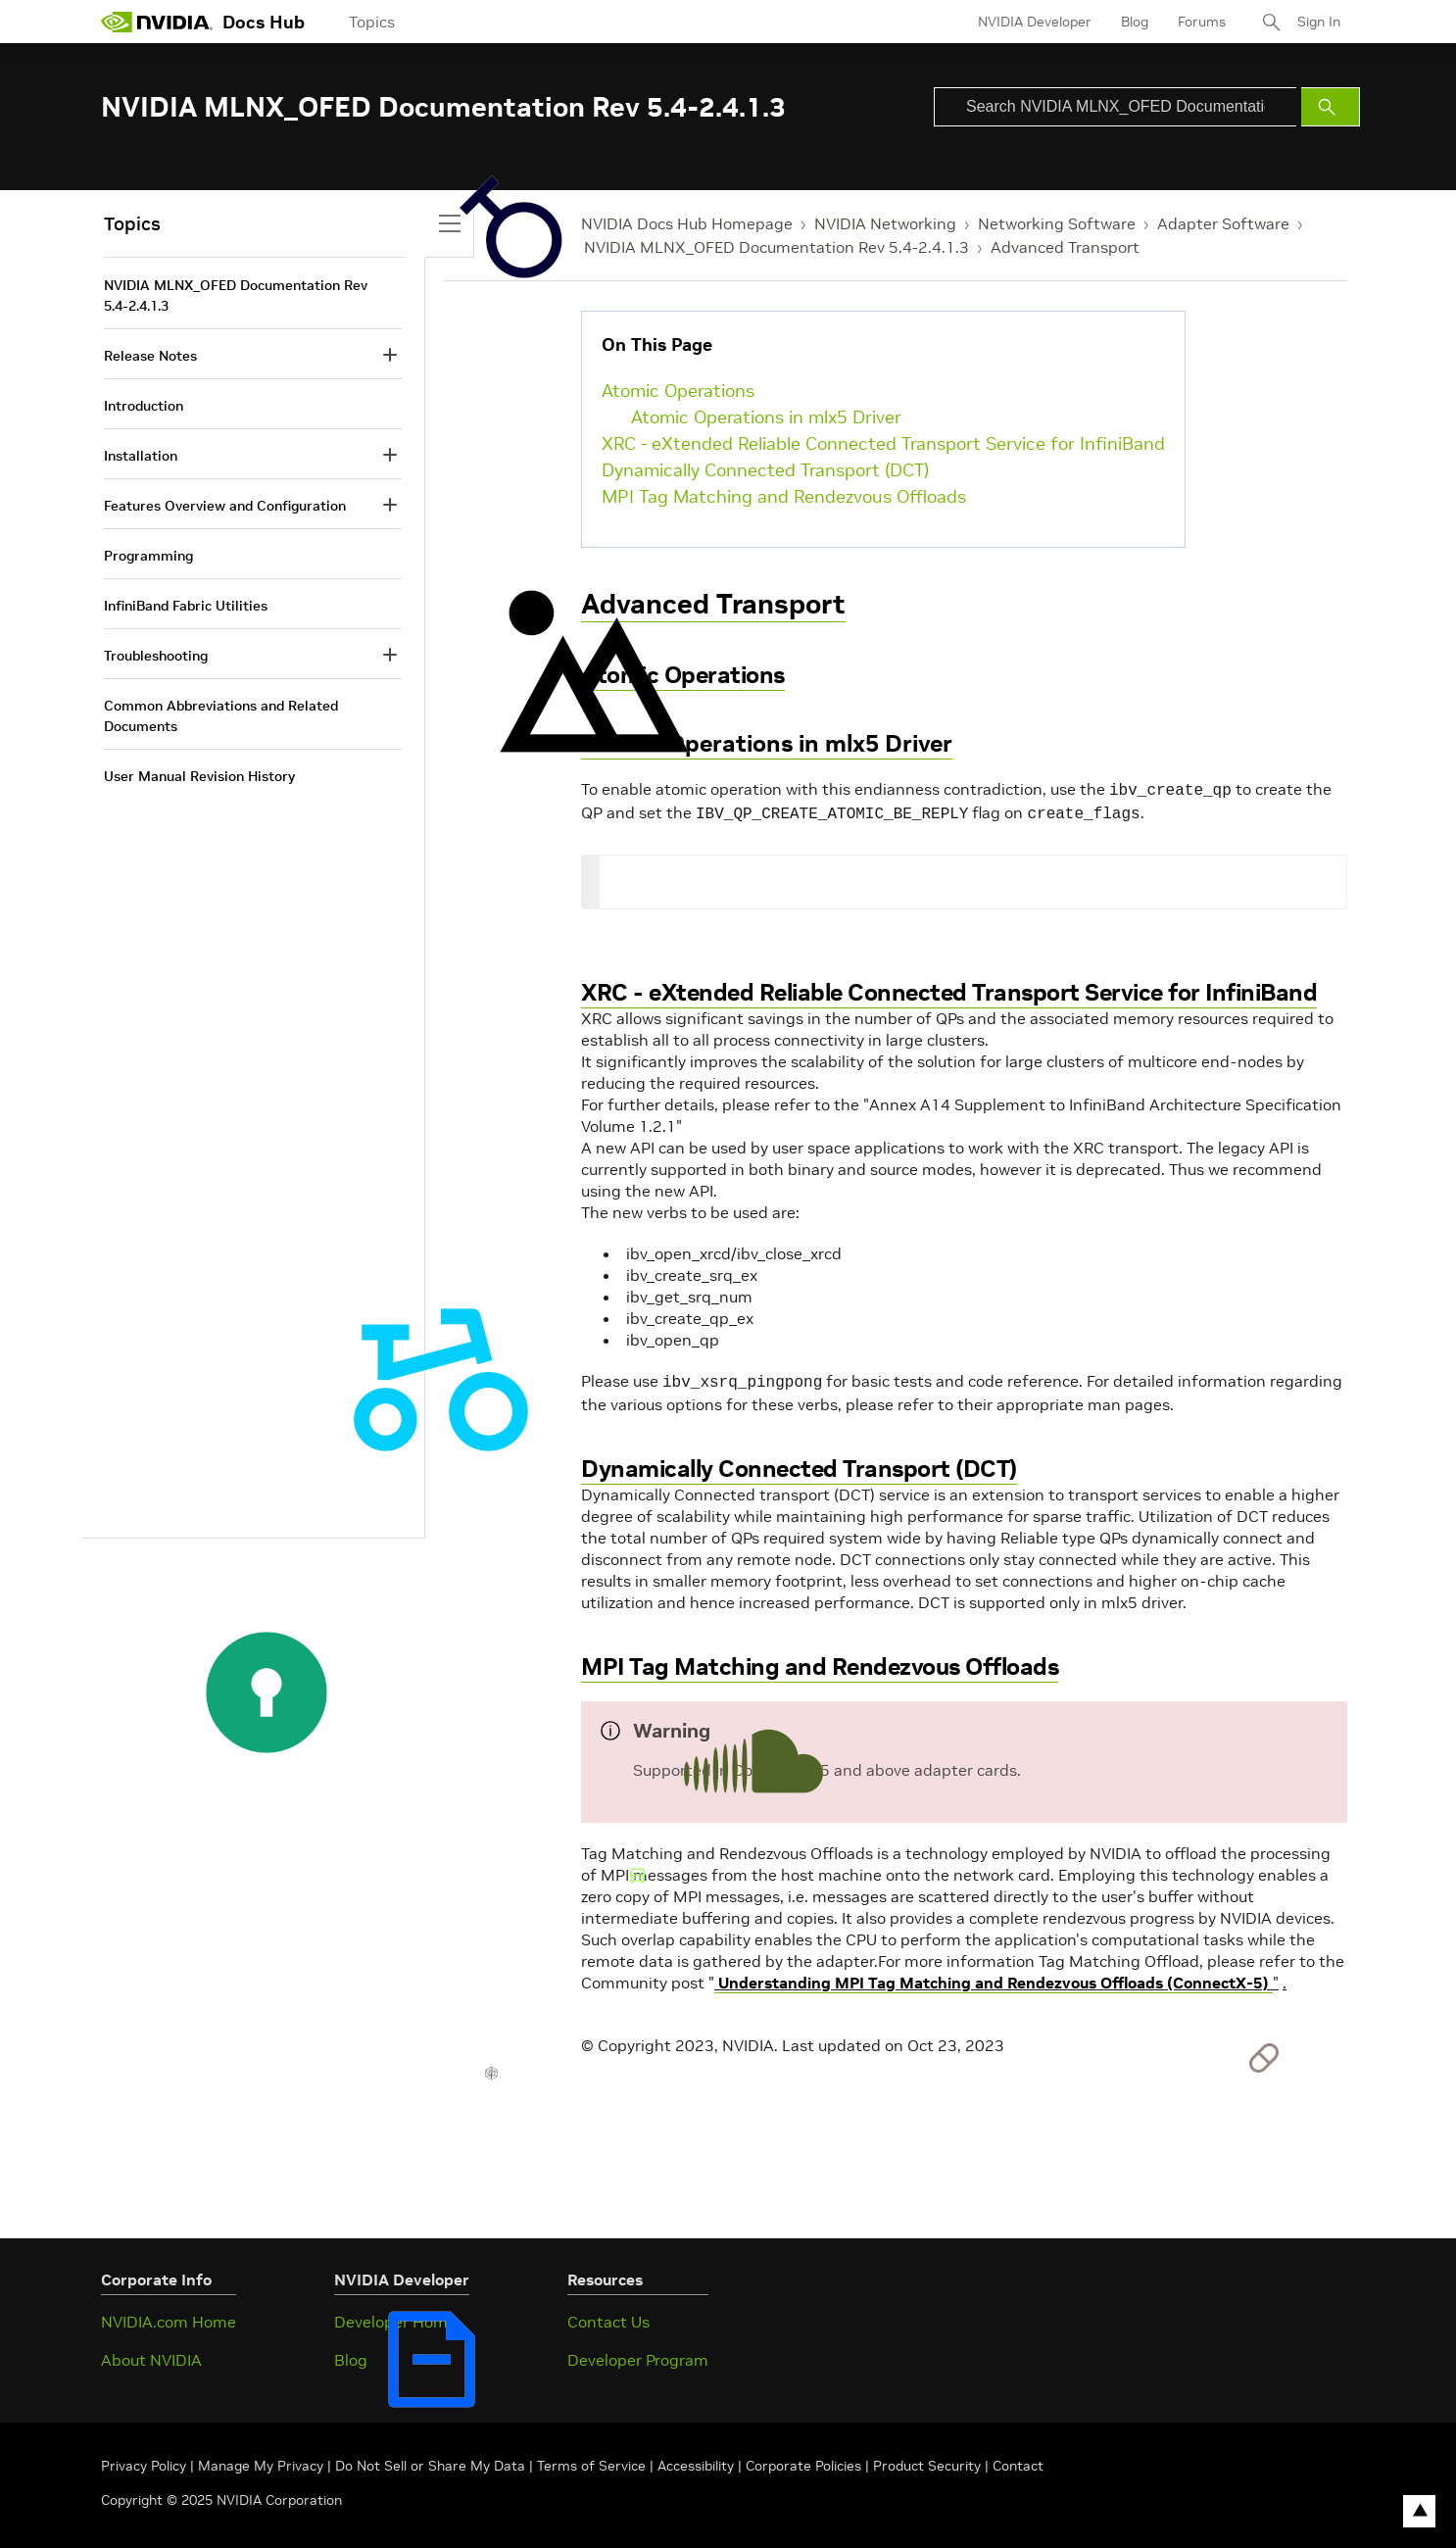 The image size is (1456, 2548). I want to click on lock or secure a room, so click(267, 1692).